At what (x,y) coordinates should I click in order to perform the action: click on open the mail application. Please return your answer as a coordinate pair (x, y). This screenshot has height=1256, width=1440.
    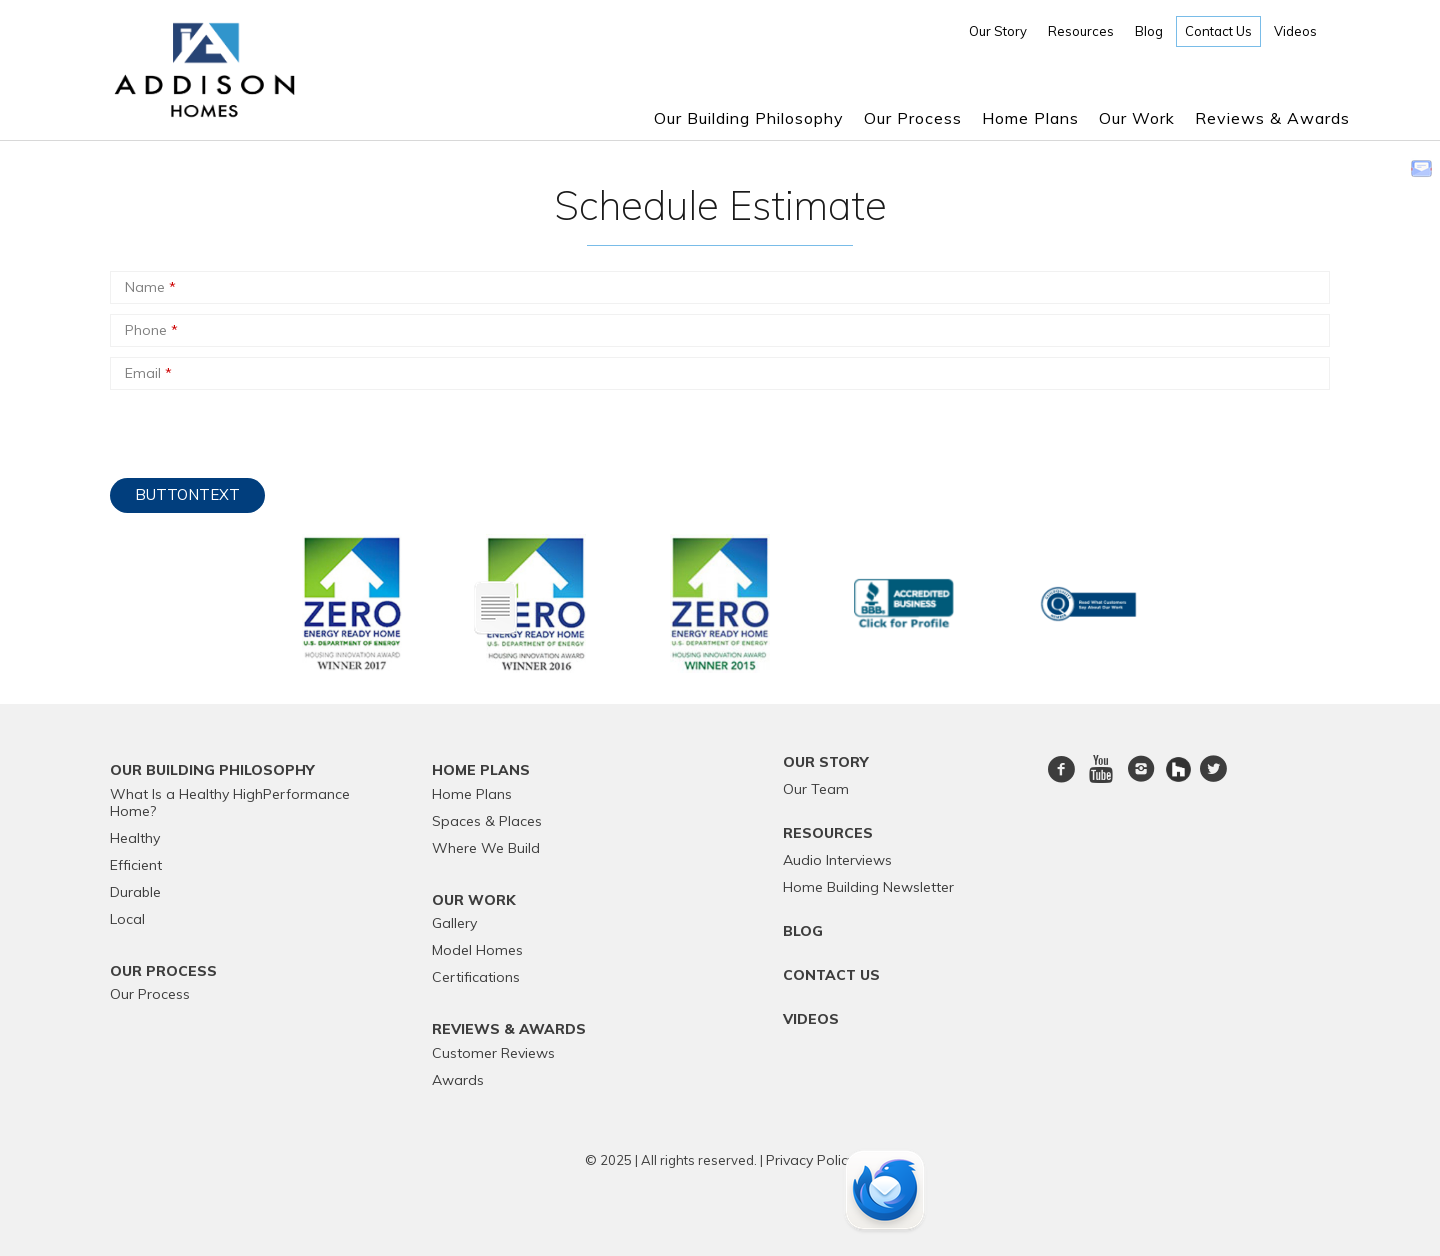
    Looking at the image, I should click on (1421, 168).